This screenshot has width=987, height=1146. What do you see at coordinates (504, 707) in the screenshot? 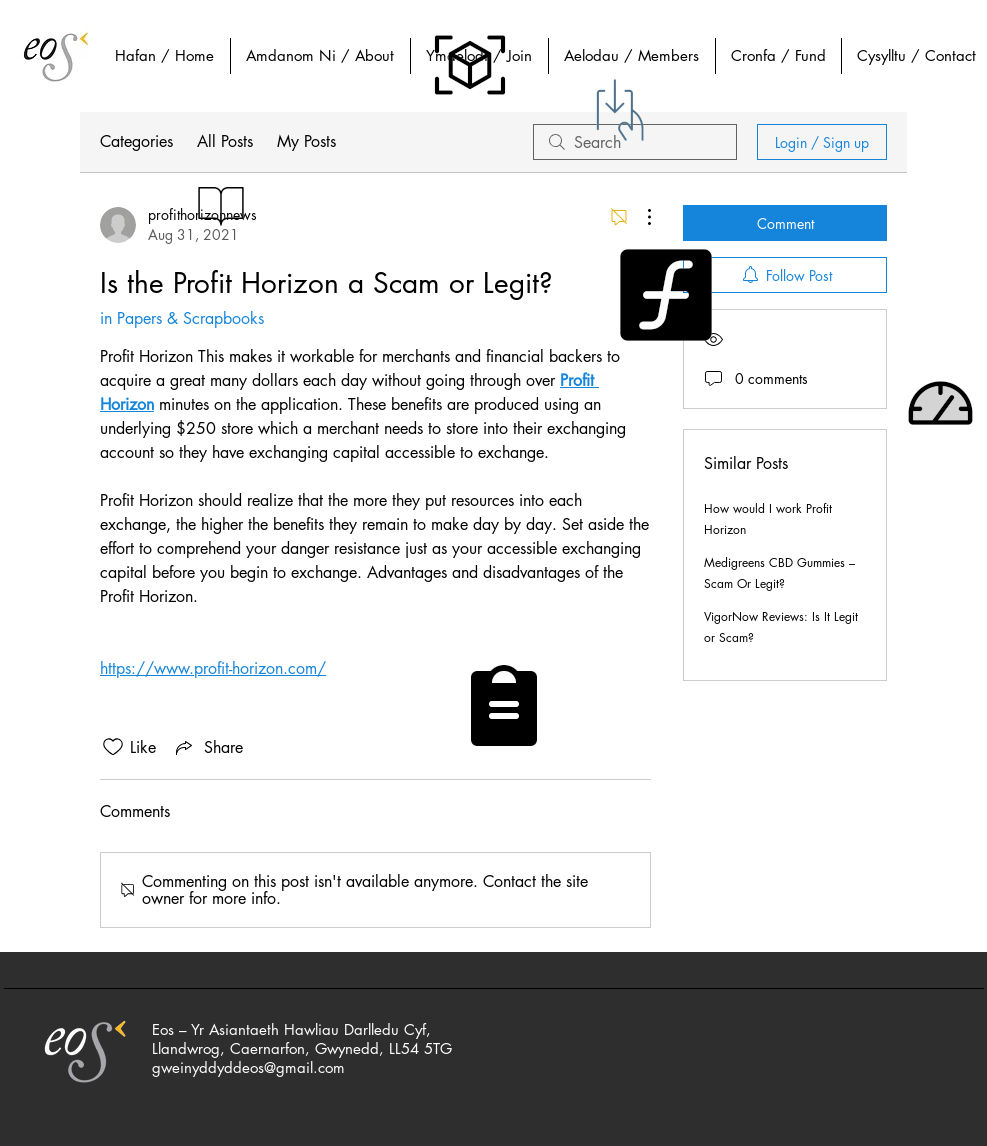
I see `view clipboard contents` at bounding box center [504, 707].